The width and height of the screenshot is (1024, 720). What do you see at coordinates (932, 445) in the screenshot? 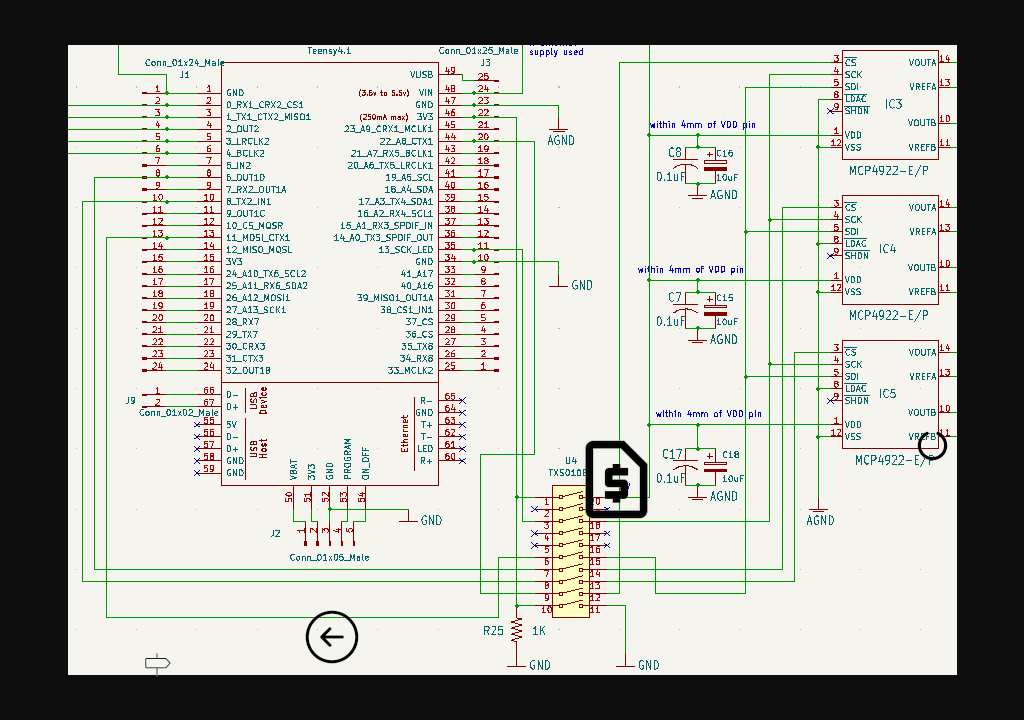
I see `loading or processing in progress` at bounding box center [932, 445].